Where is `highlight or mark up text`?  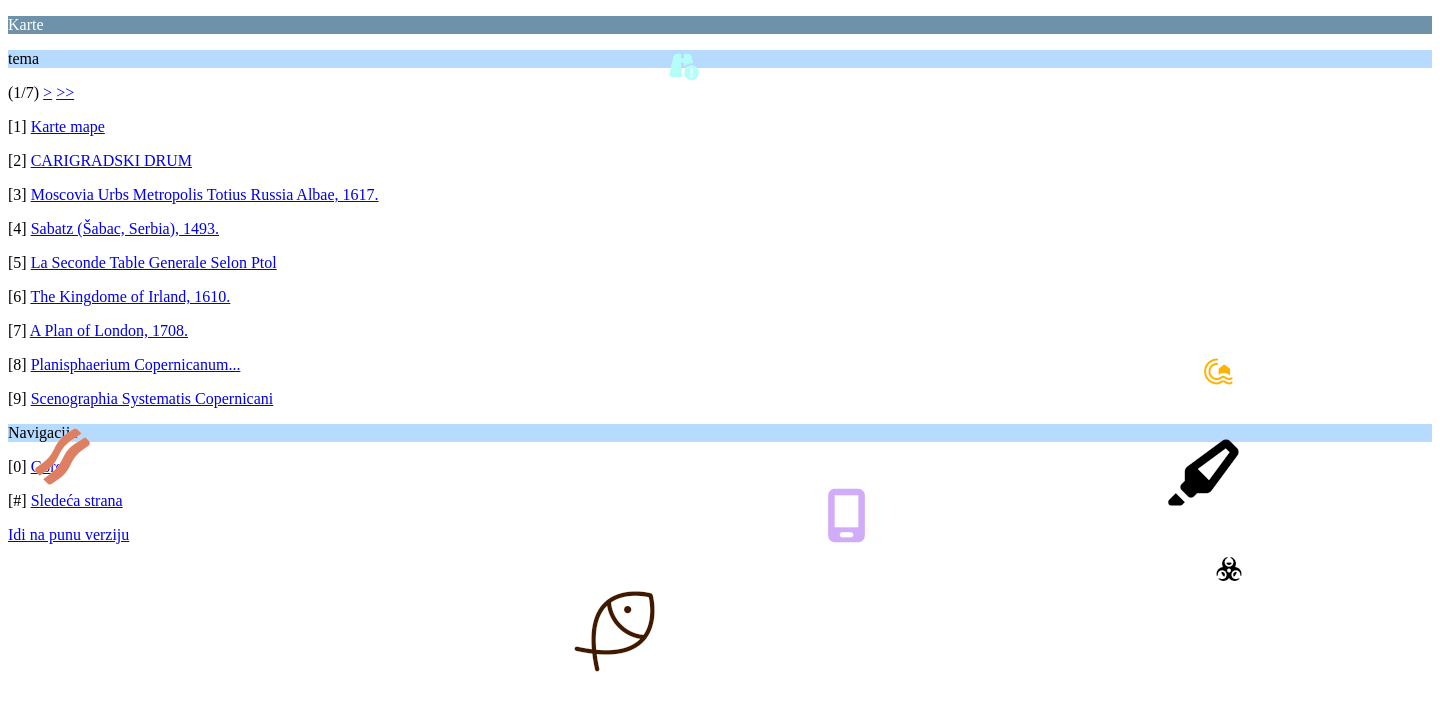 highlight or mark up text is located at coordinates (1205, 472).